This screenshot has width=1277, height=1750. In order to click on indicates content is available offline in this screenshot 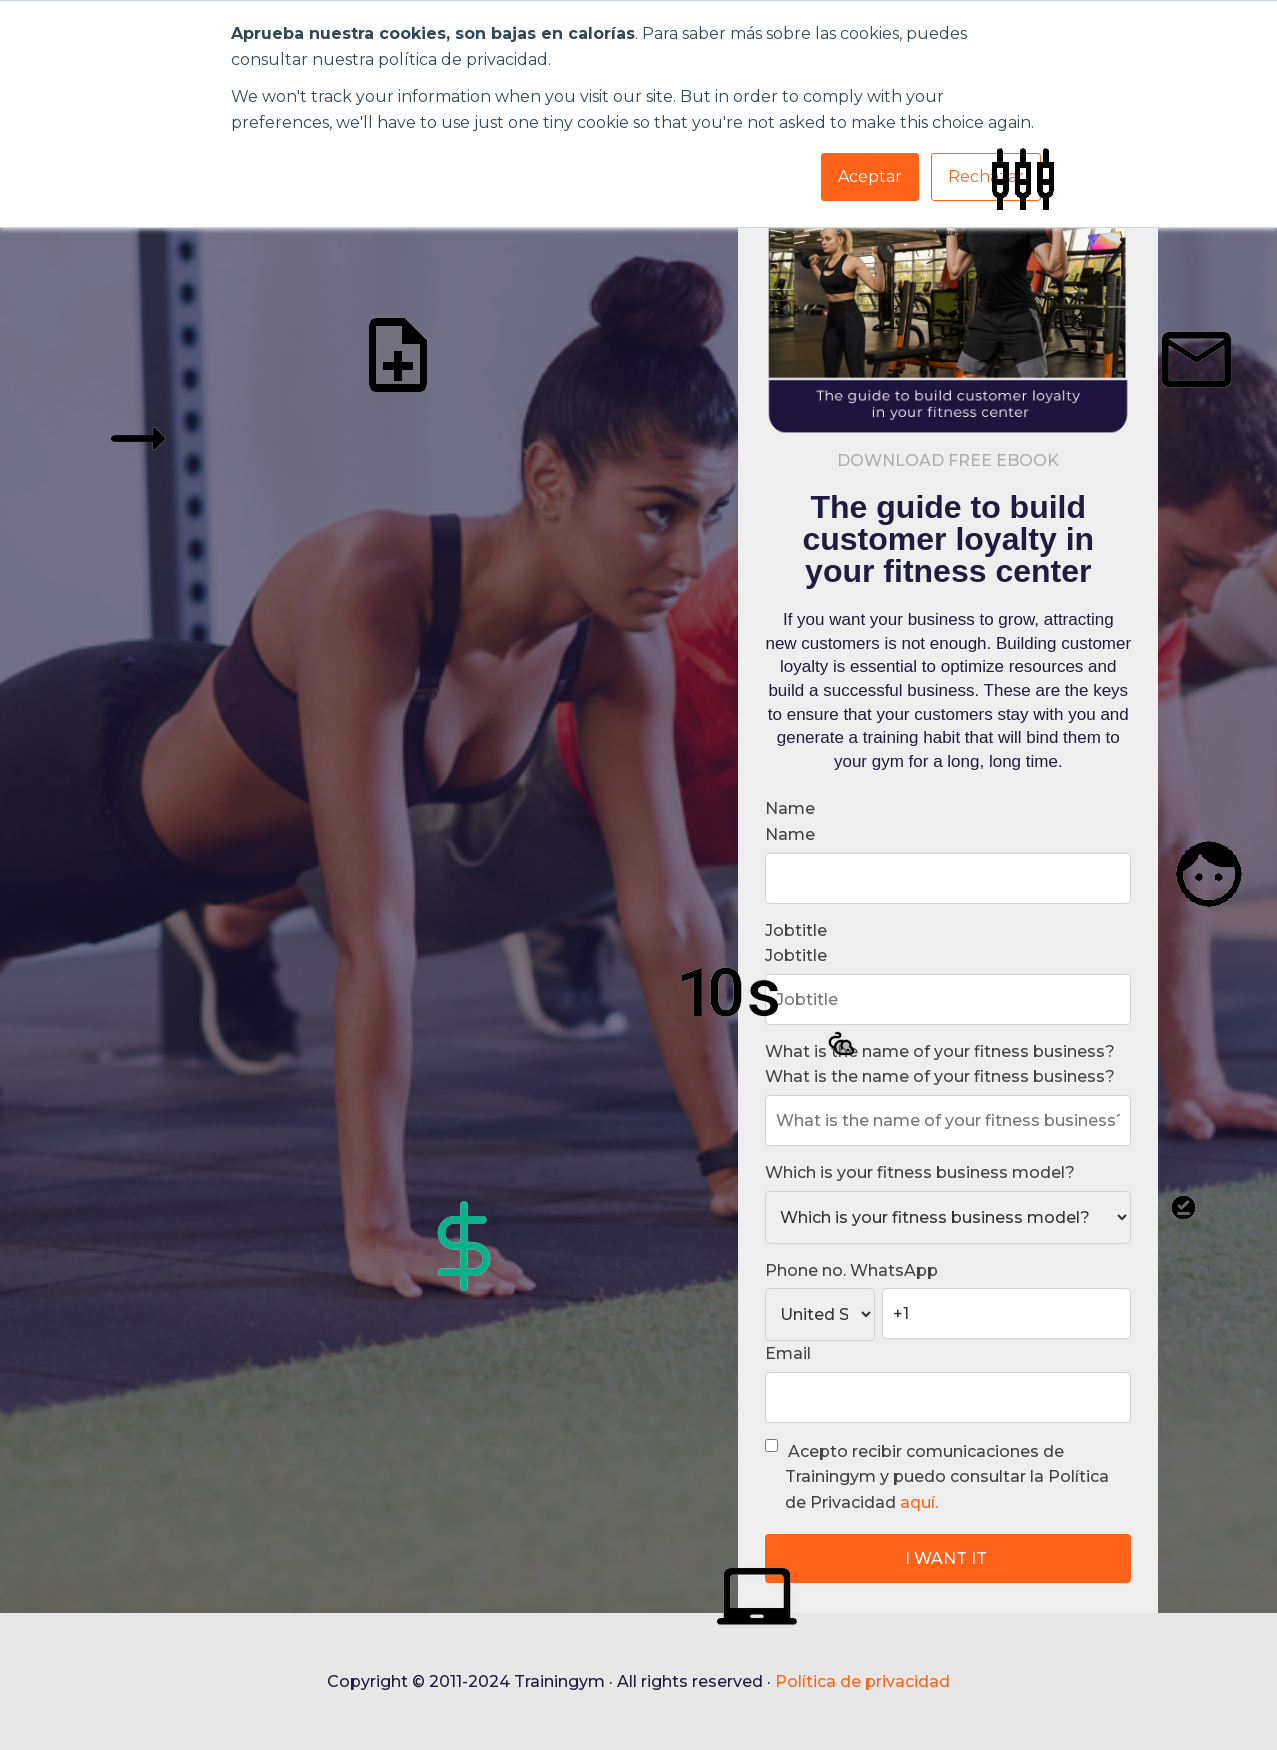, I will do `click(1183, 1207)`.